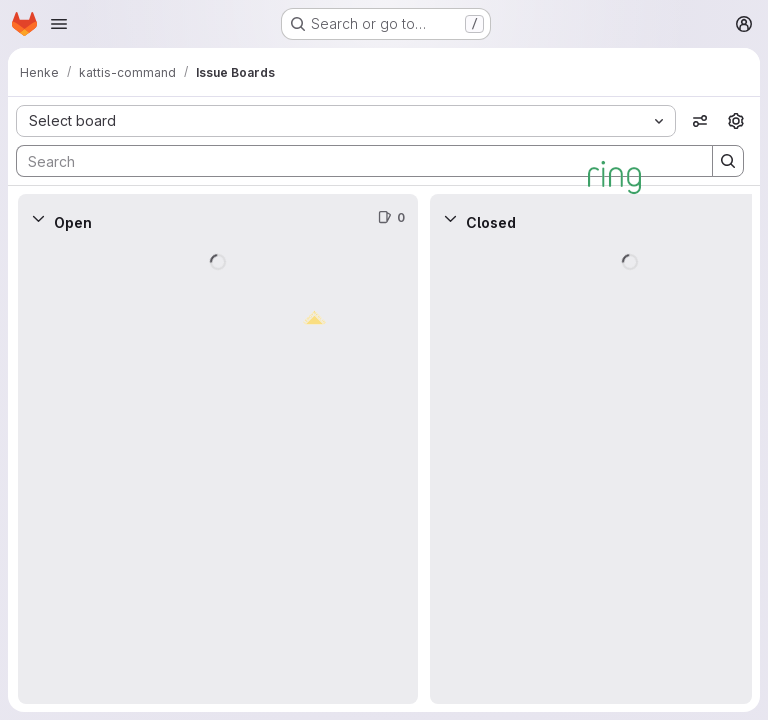 The image size is (768, 720). What do you see at coordinates (314, 317) in the screenshot?
I see `visit the Leroy Merlin website or app` at bounding box center [314, 317].